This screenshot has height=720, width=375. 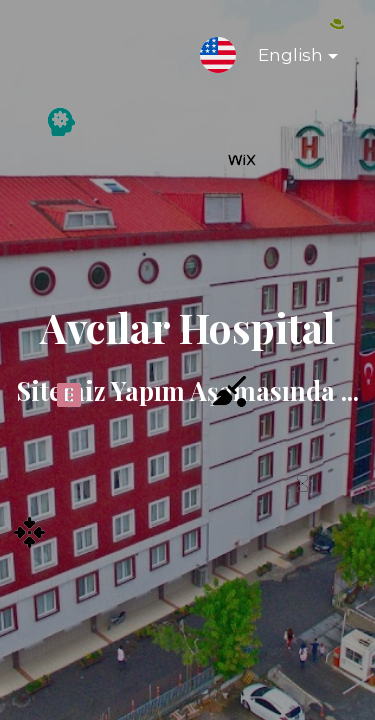 I want to click on Red Hat logo, so click(x=337, y=24).